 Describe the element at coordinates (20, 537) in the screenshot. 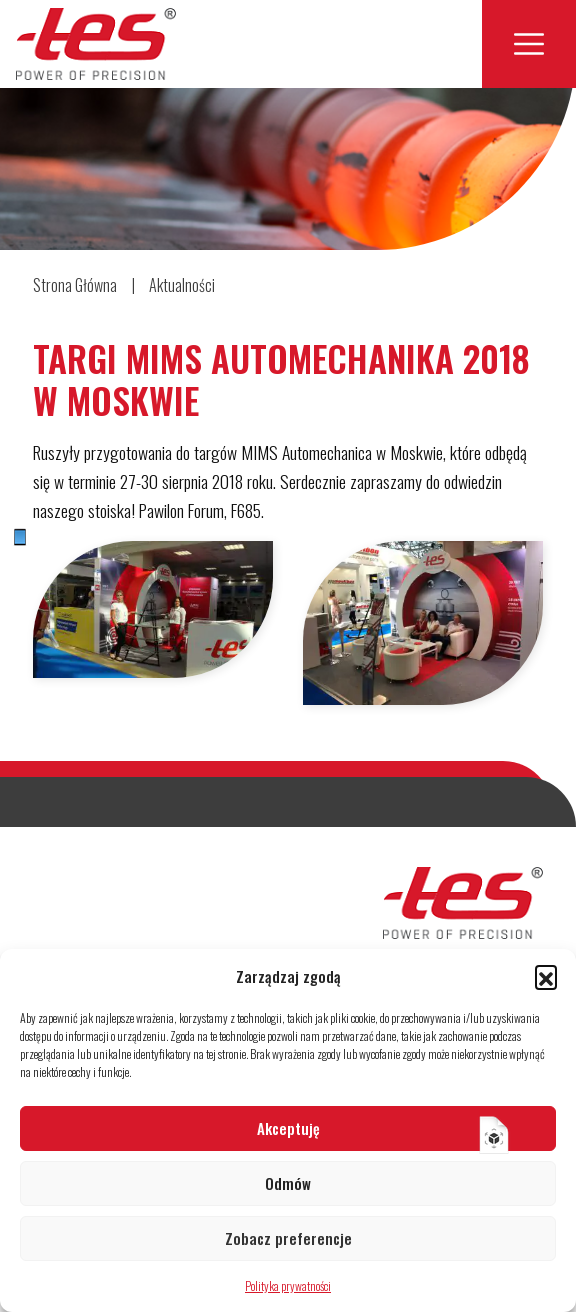

I see `iPad Air 2 device with cellular connectivity` at that location.